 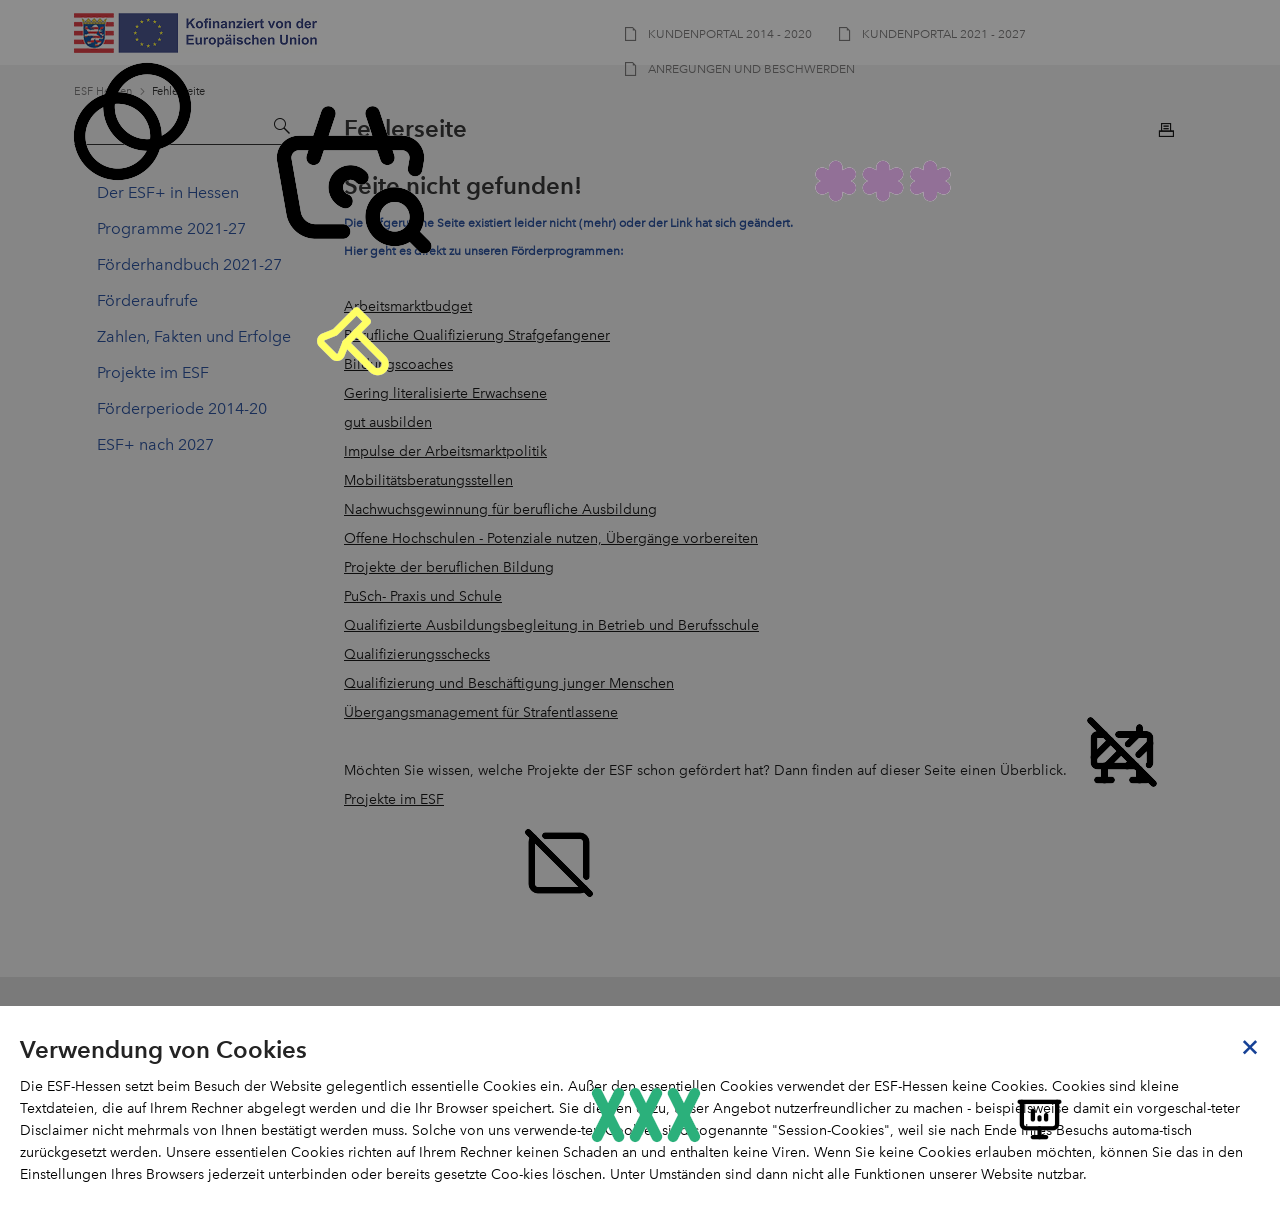 What do you see at coordinates (1039, 1119) in the screenshot?
I see `view presentation analytics` at bounding box center [1039, 1119].